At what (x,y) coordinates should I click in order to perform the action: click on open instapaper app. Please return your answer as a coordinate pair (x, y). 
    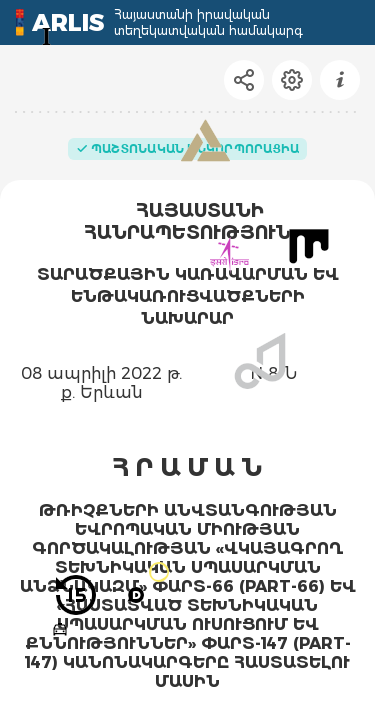
    Looking at the image, I should click on (46, 36).